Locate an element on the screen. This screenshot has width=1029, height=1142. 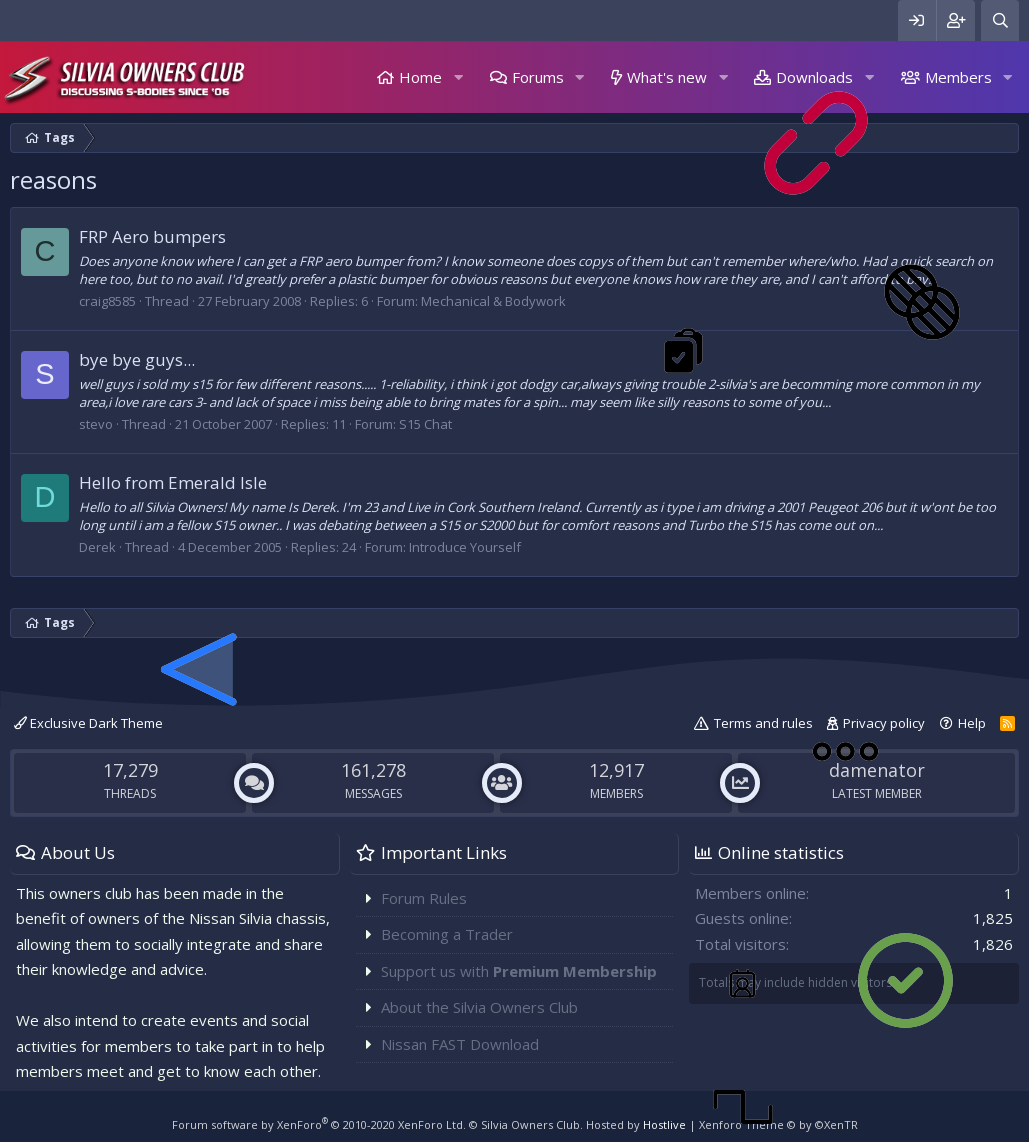
indicates task or action completed successfully is located at coordinates (905, 980).